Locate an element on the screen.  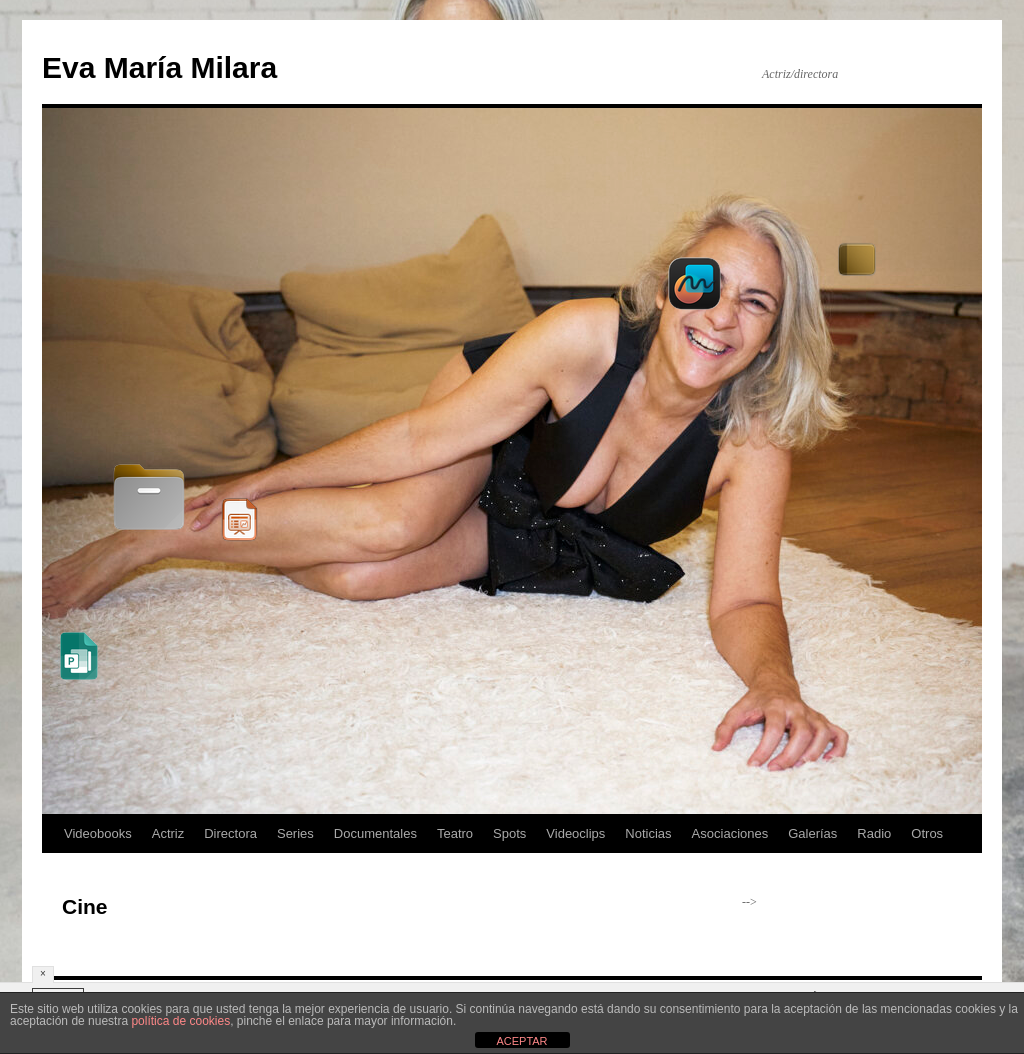
access your desktop folder is located at coordinates (857, 258).